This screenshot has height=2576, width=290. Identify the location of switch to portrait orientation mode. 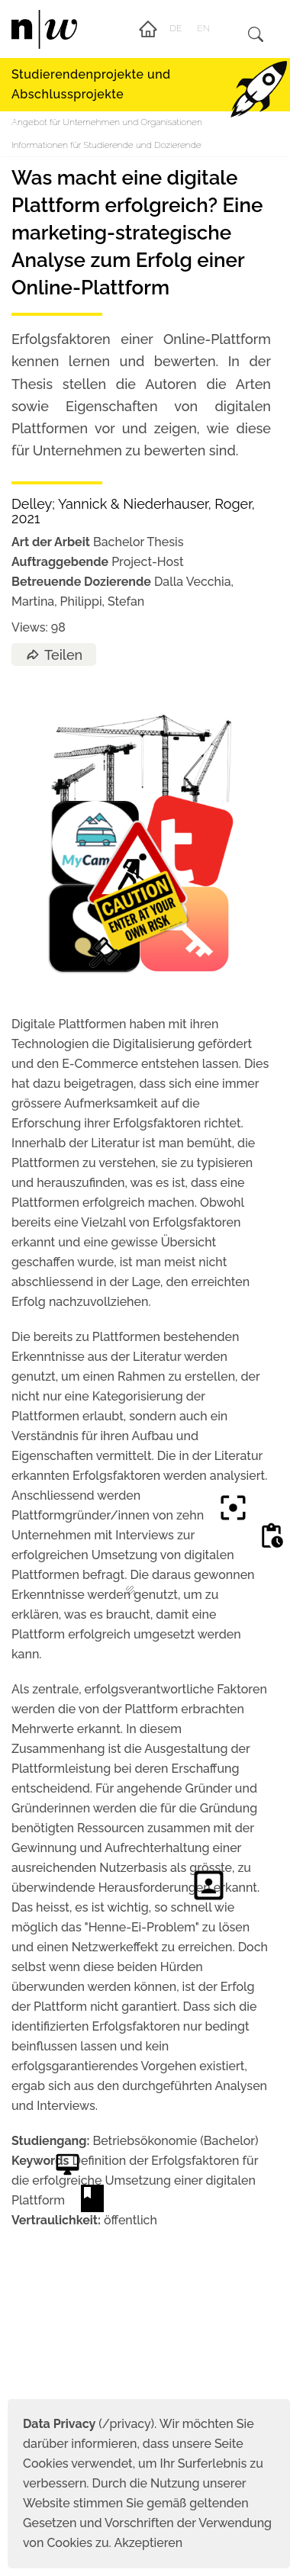
(208, 1885).